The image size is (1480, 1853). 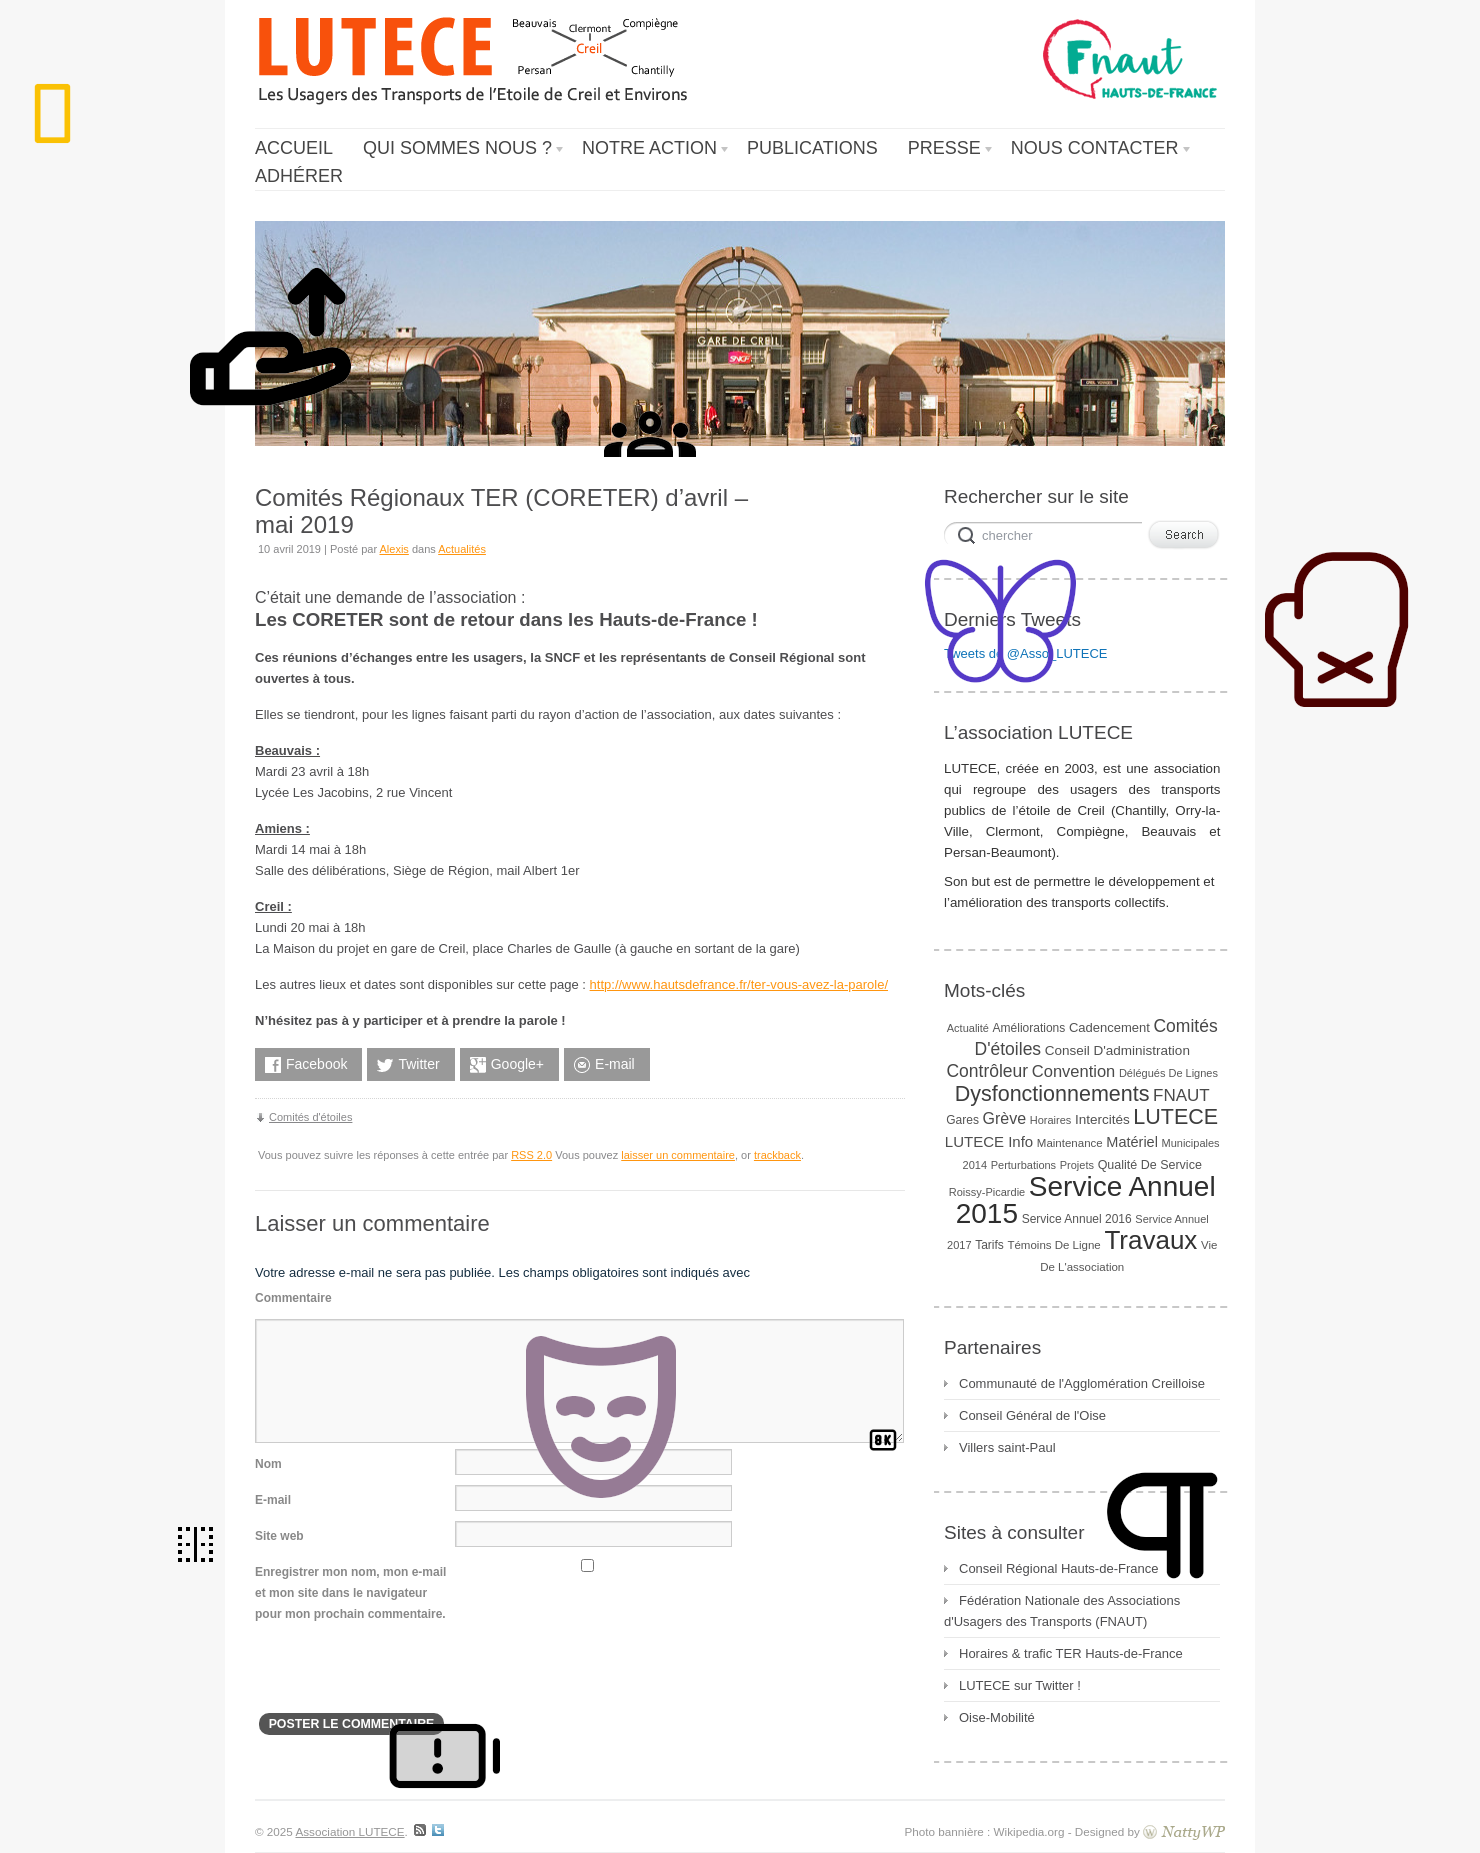 I want to click on access boxing or combat sports content, so click(x=1339, y=632).